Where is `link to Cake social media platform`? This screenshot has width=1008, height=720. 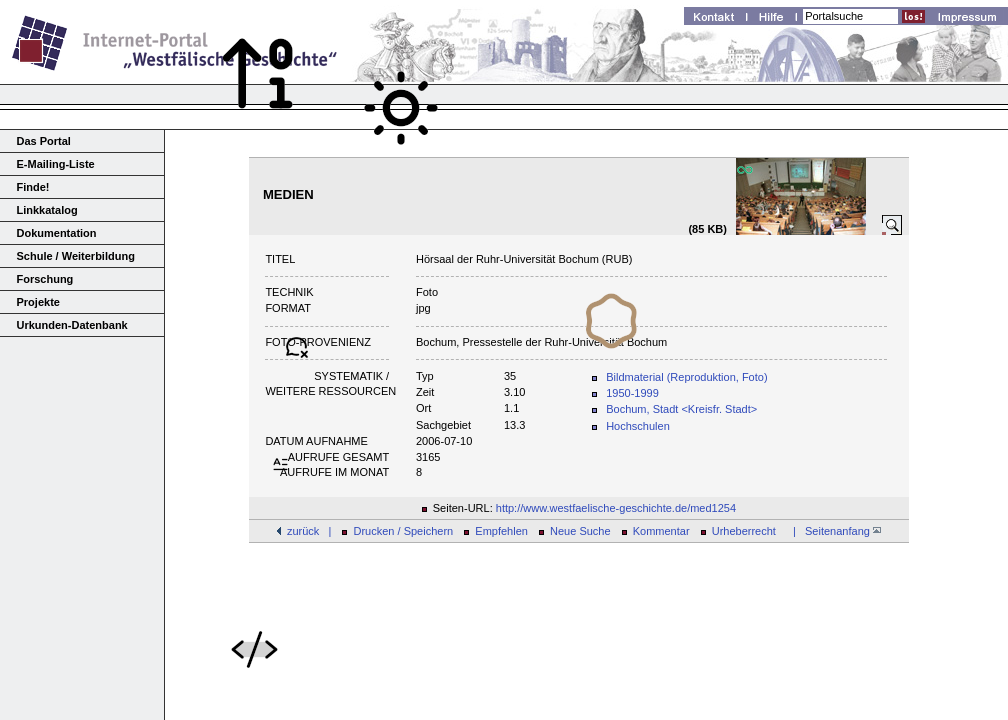
link to Cake social media platform is located at coordinates (611, 321).